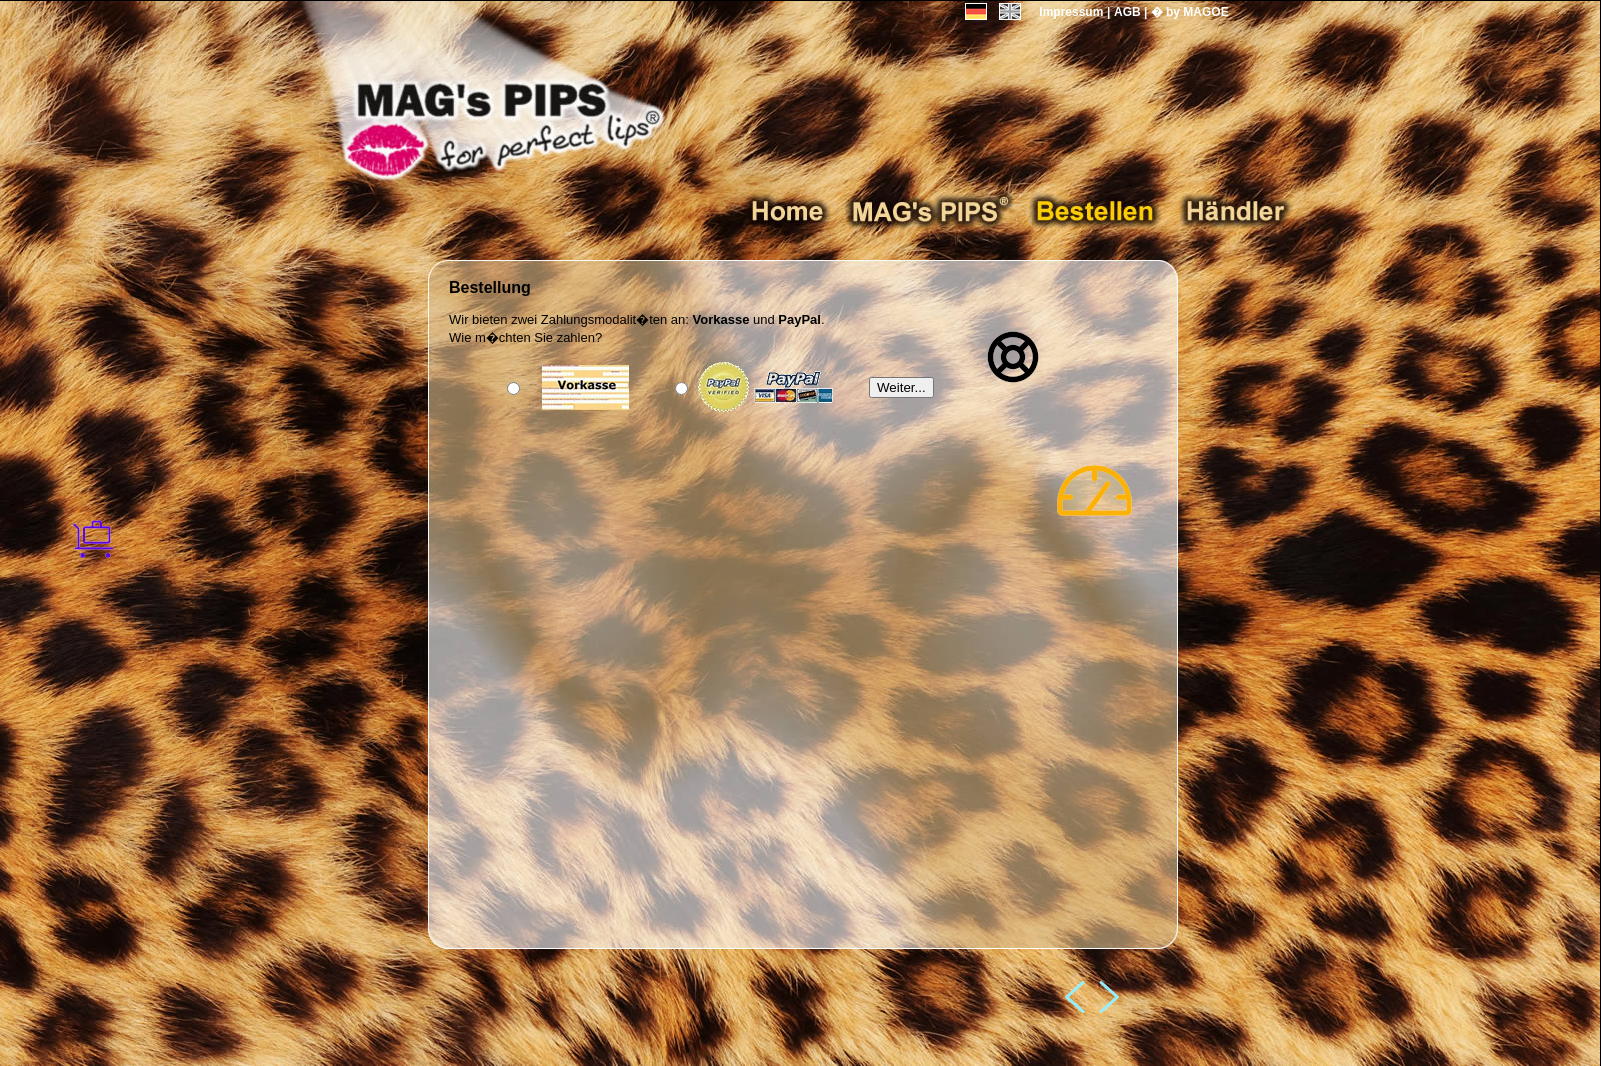 Image resolution: width=1601 pixels, height=1066 pixels. What do you see at coordinates (1092, 997) in the screenshot?
I see `view or edit source code` at bounding box center [1092, 997].